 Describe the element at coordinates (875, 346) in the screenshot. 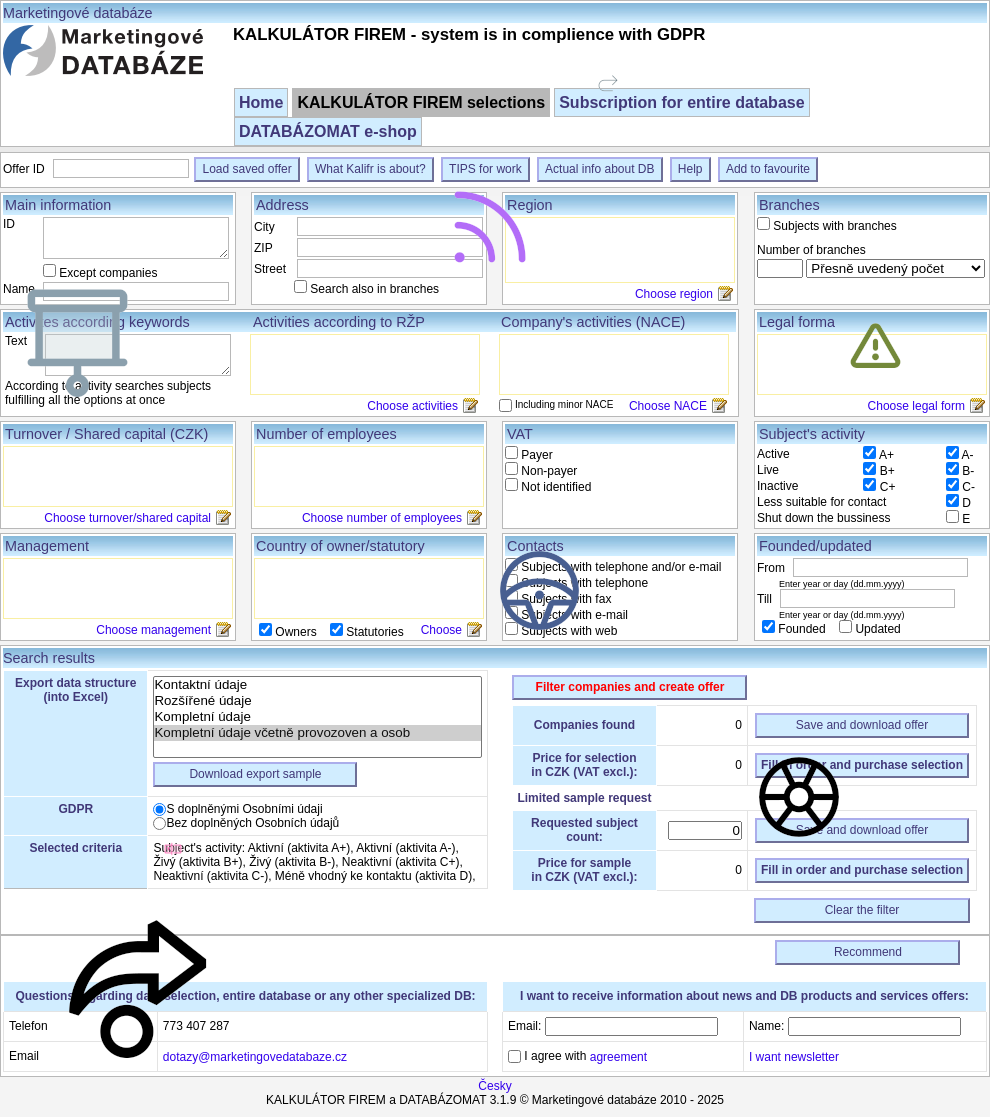

I see `indicates a warning or alert status` at that location.